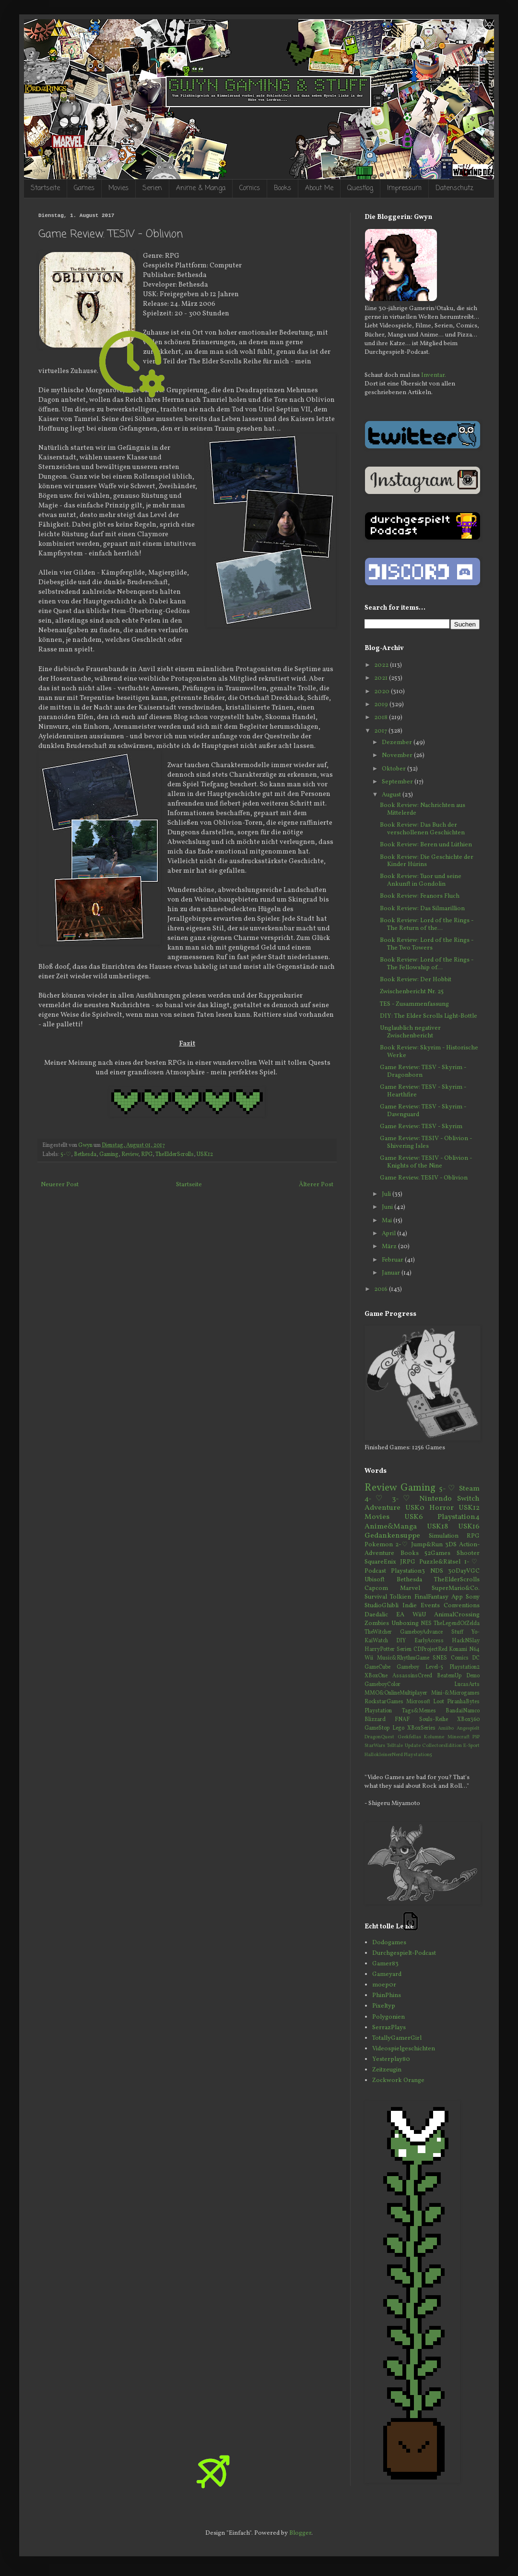 The width and height of the screenshot is (518, 2576). Describe the element at coordinates (213, 2472) in the screenshot. I see `archery or bow-related feature` at that location.